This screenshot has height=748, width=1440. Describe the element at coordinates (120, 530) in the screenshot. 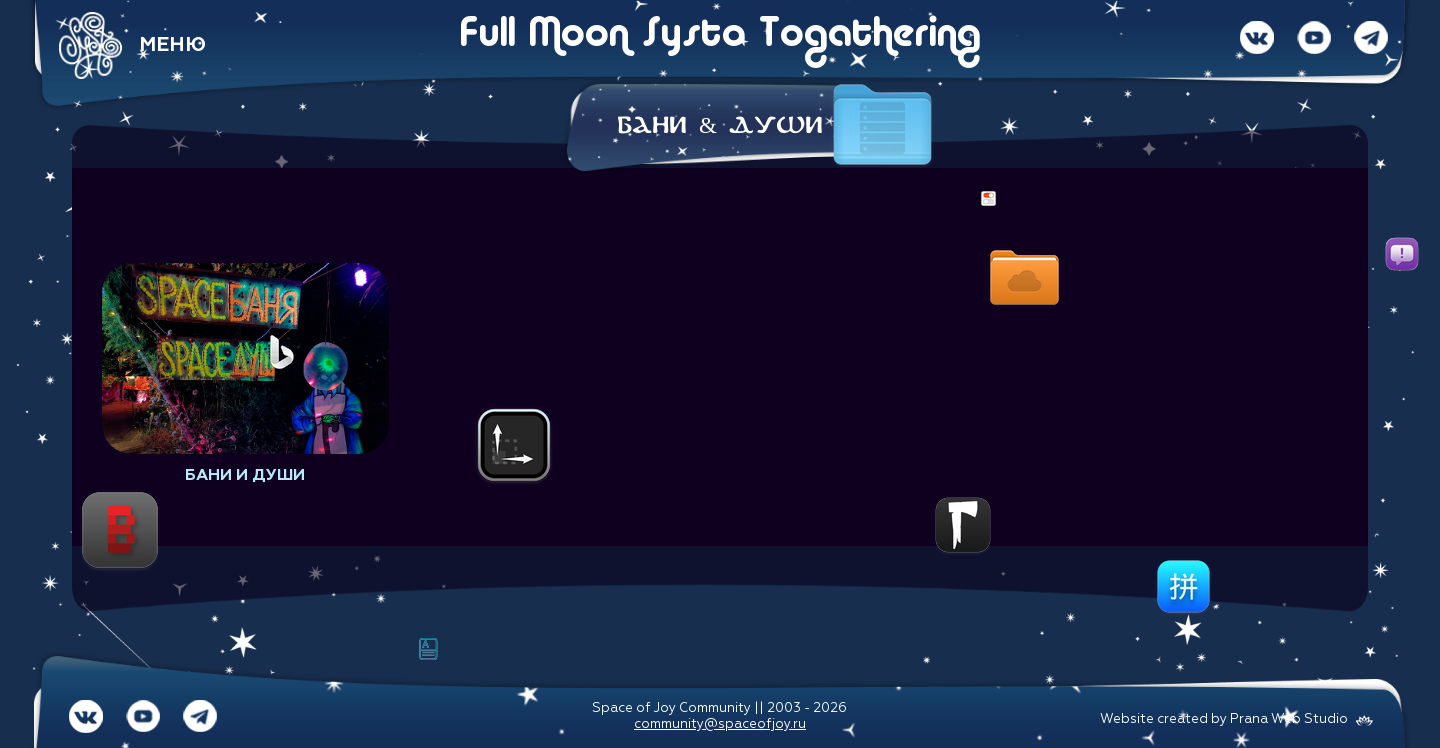

I see `open btop system resource monitor` at that location.